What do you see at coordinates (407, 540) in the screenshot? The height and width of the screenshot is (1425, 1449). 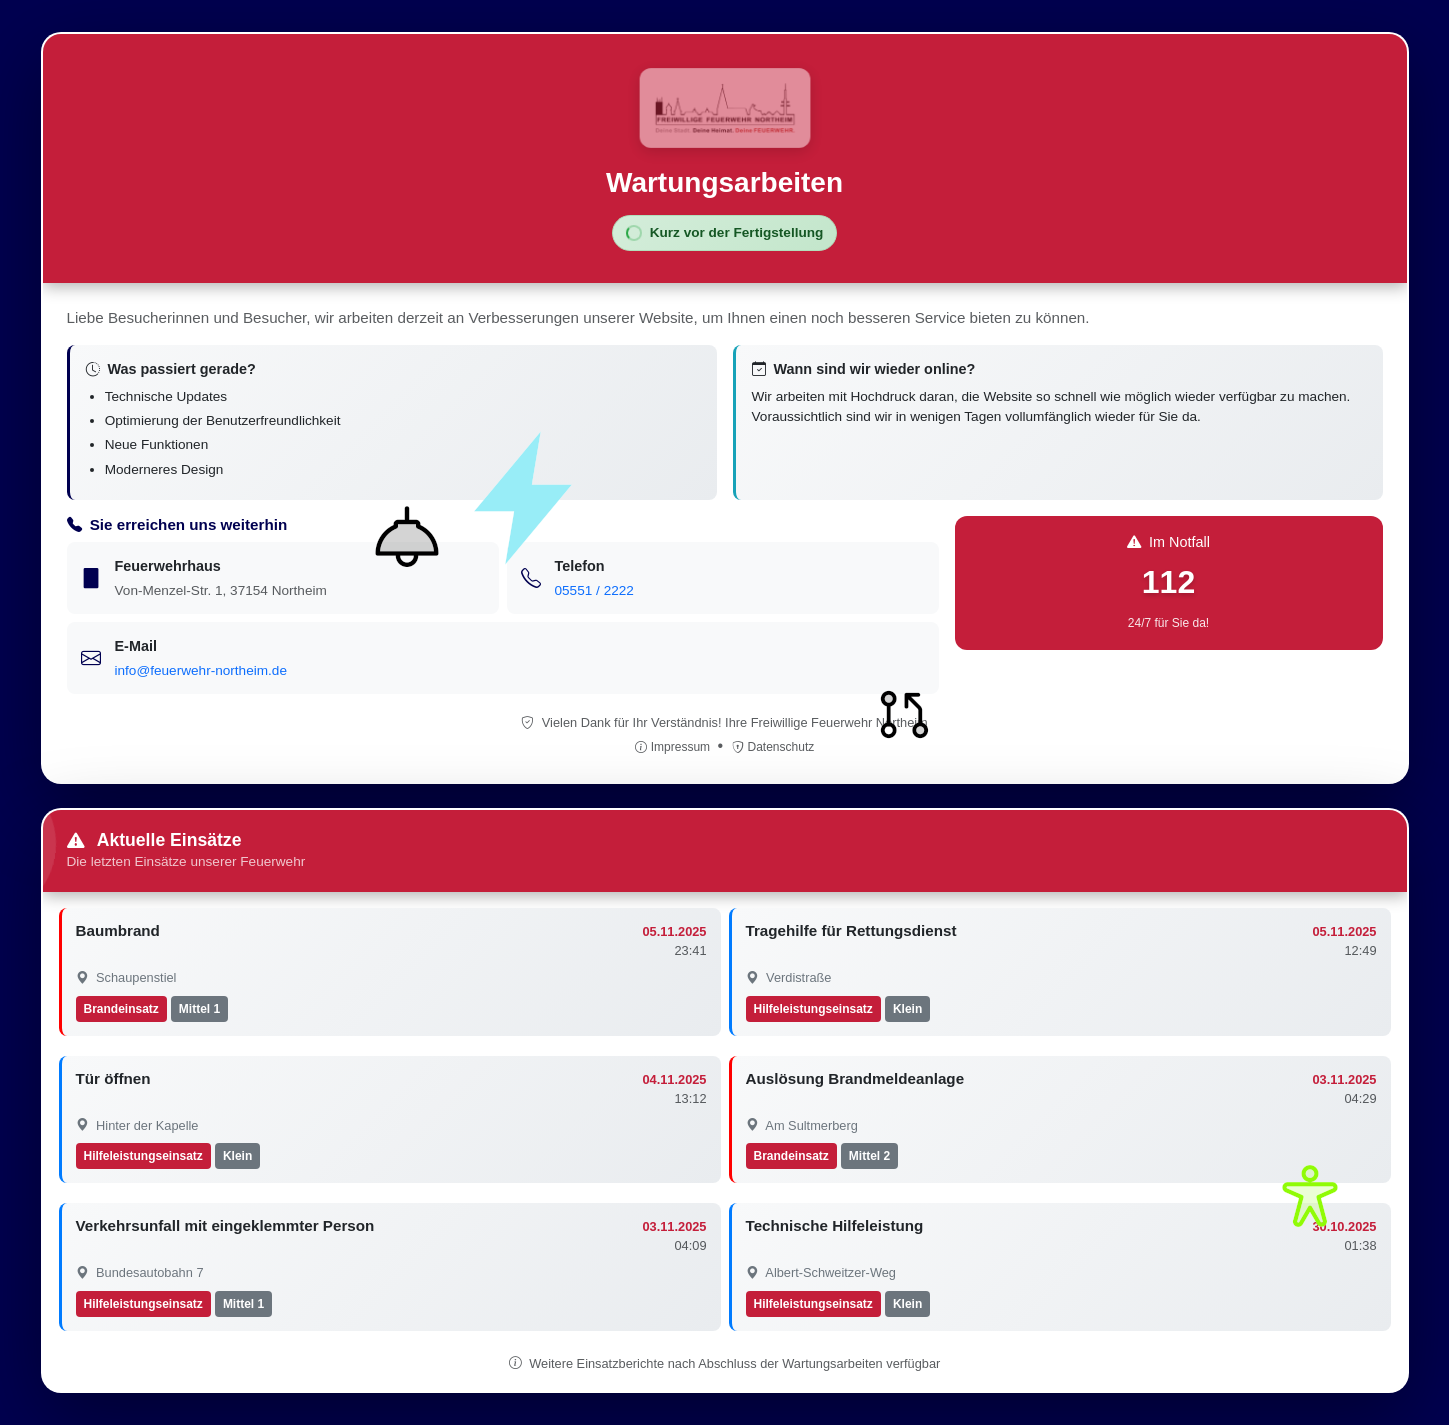 I see `toggle pendant lamp on/off` at bounding box center [407, 540].